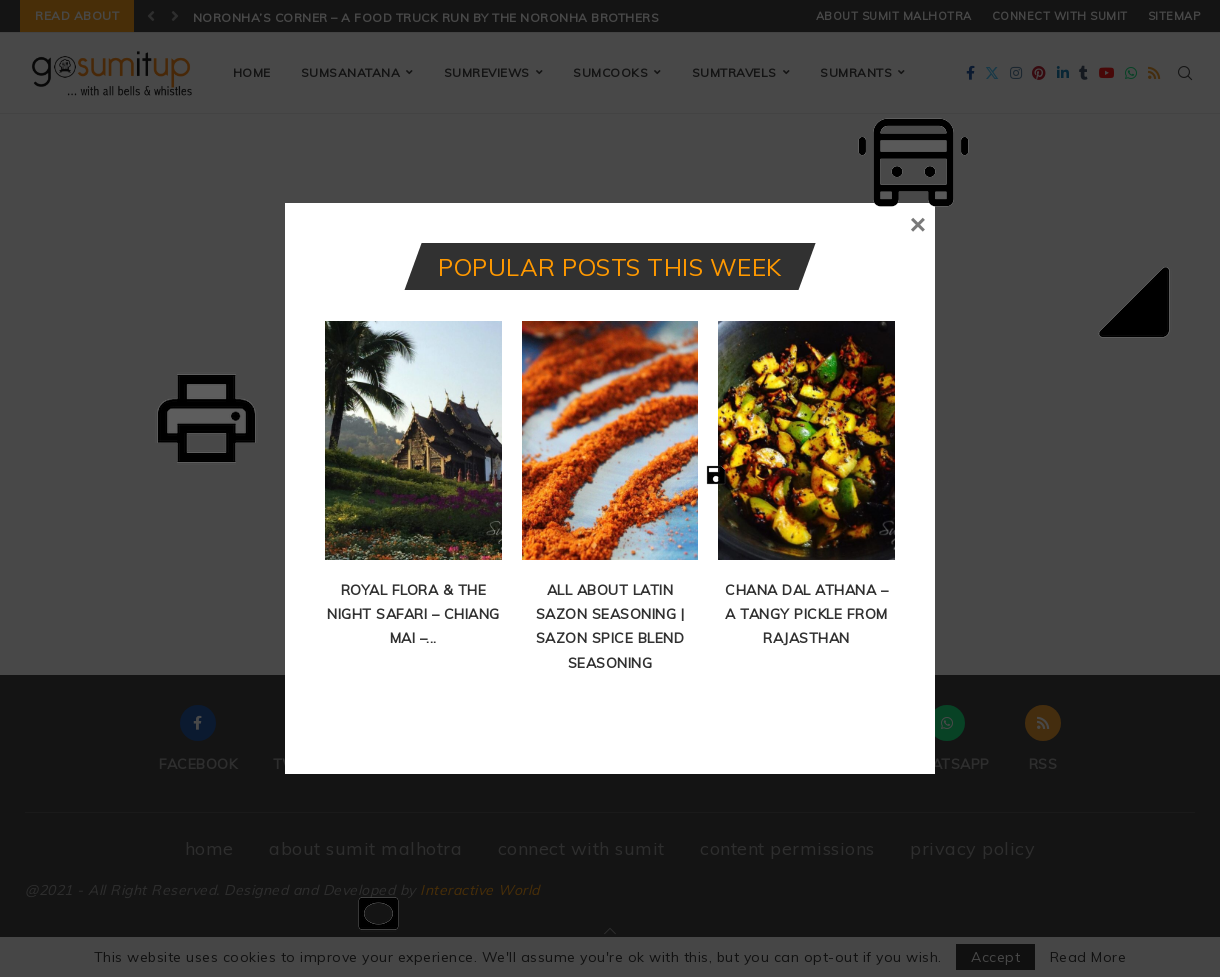 Image resolution: width=1220 pixels, height=977 pixels. Describe the element at coordinates (1131, 299) in the screenshot. I see `indicates full cellular signal strength` at that location.